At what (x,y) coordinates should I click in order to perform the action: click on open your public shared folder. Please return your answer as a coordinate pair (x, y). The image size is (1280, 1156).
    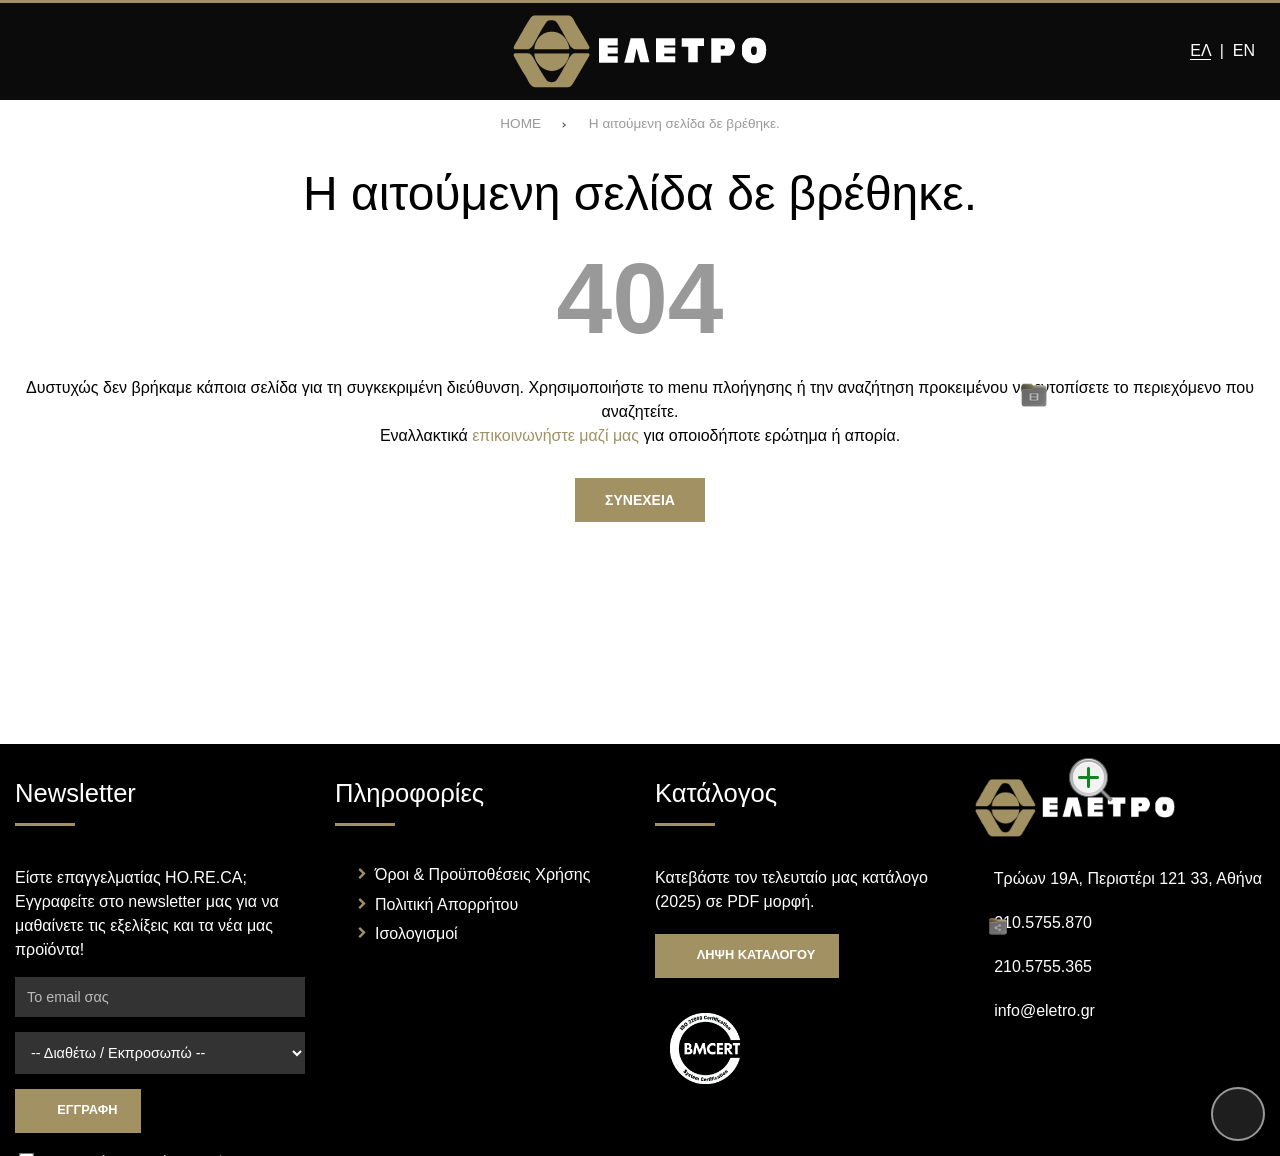
    Looking at the image, I should click on (998, 926).